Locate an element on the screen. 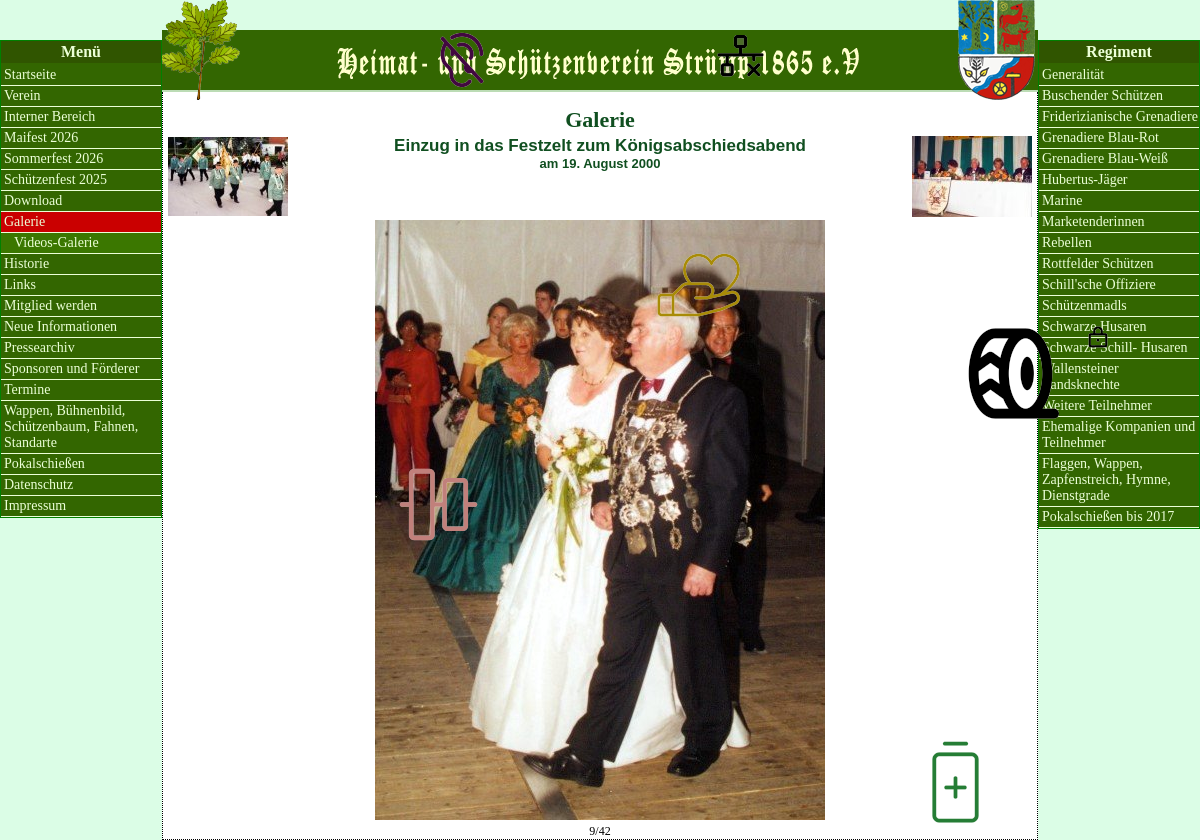 The height and width of the screenshot is (840, 1200). indicates hearing assistance is disabled is located at coordinates (462, 60).